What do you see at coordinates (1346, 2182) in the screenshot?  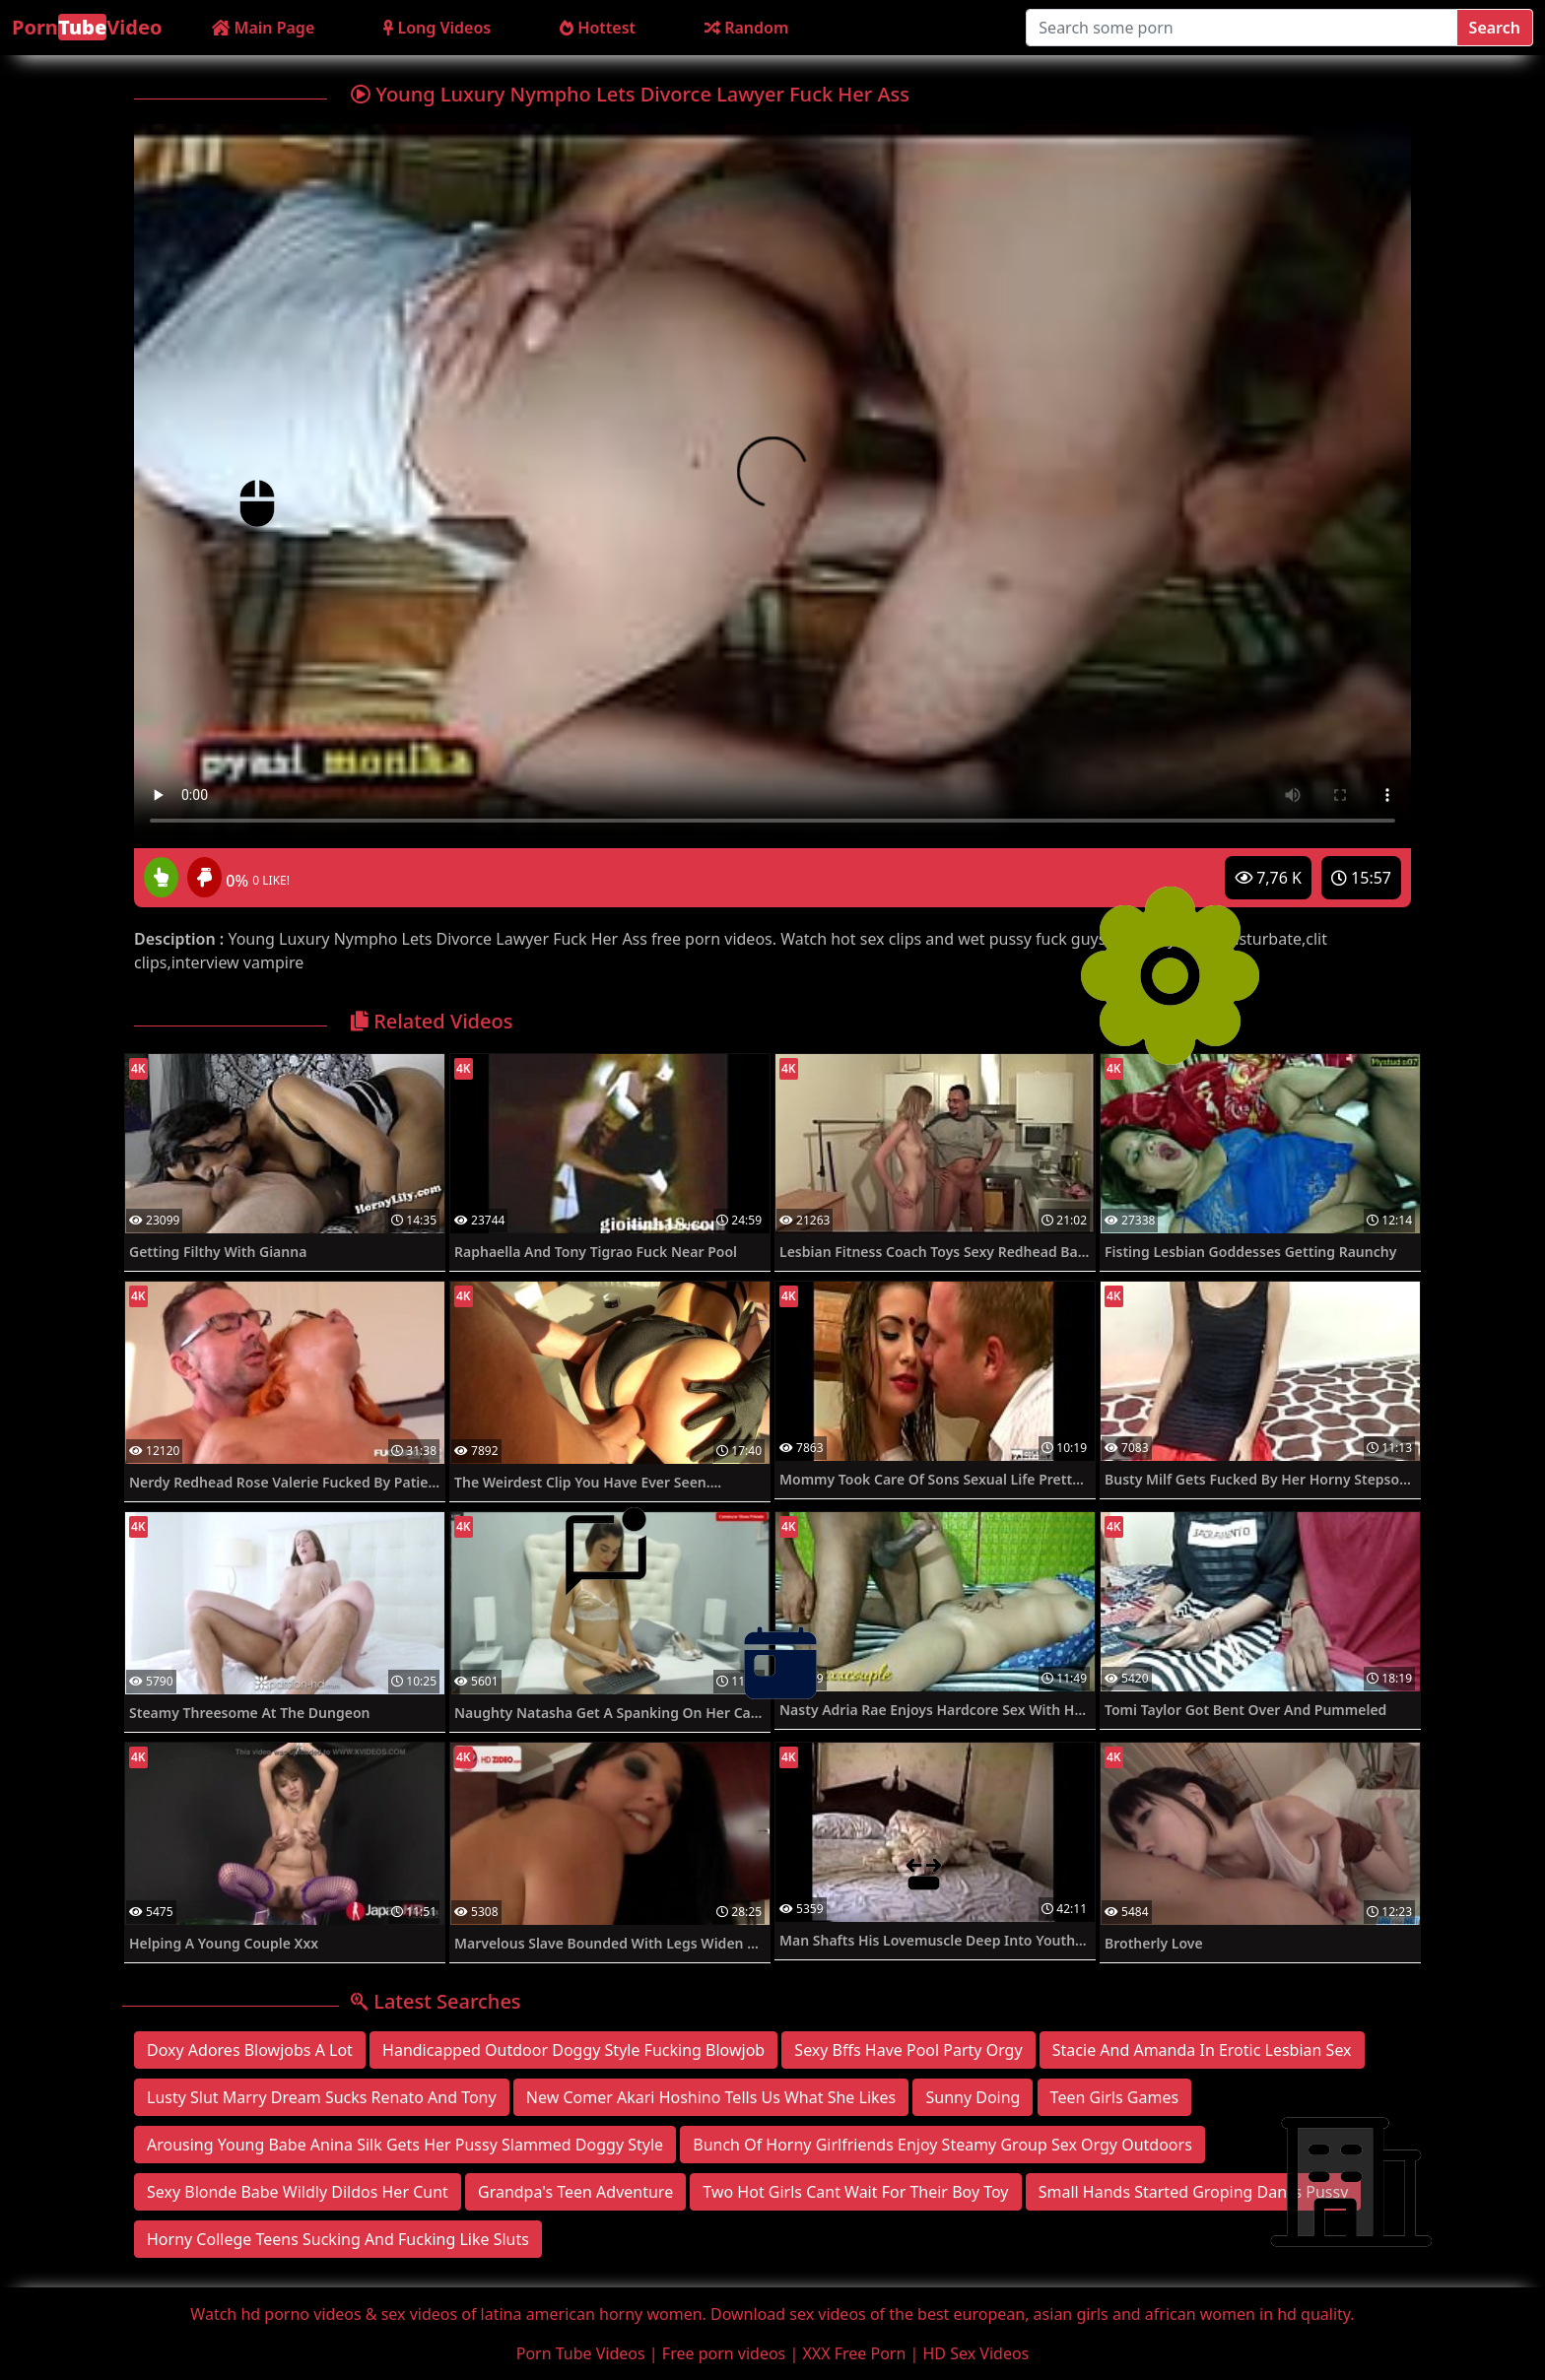 I see `view office or workplace location` at bounding box center [1346, 2182].